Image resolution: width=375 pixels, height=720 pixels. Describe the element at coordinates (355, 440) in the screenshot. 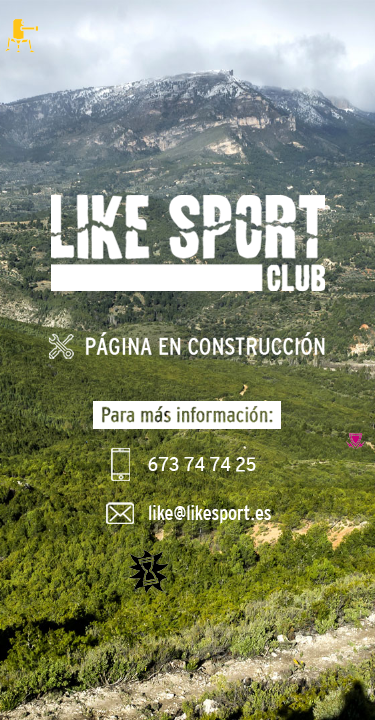

I see `activate power shield or energy protection` at that location.